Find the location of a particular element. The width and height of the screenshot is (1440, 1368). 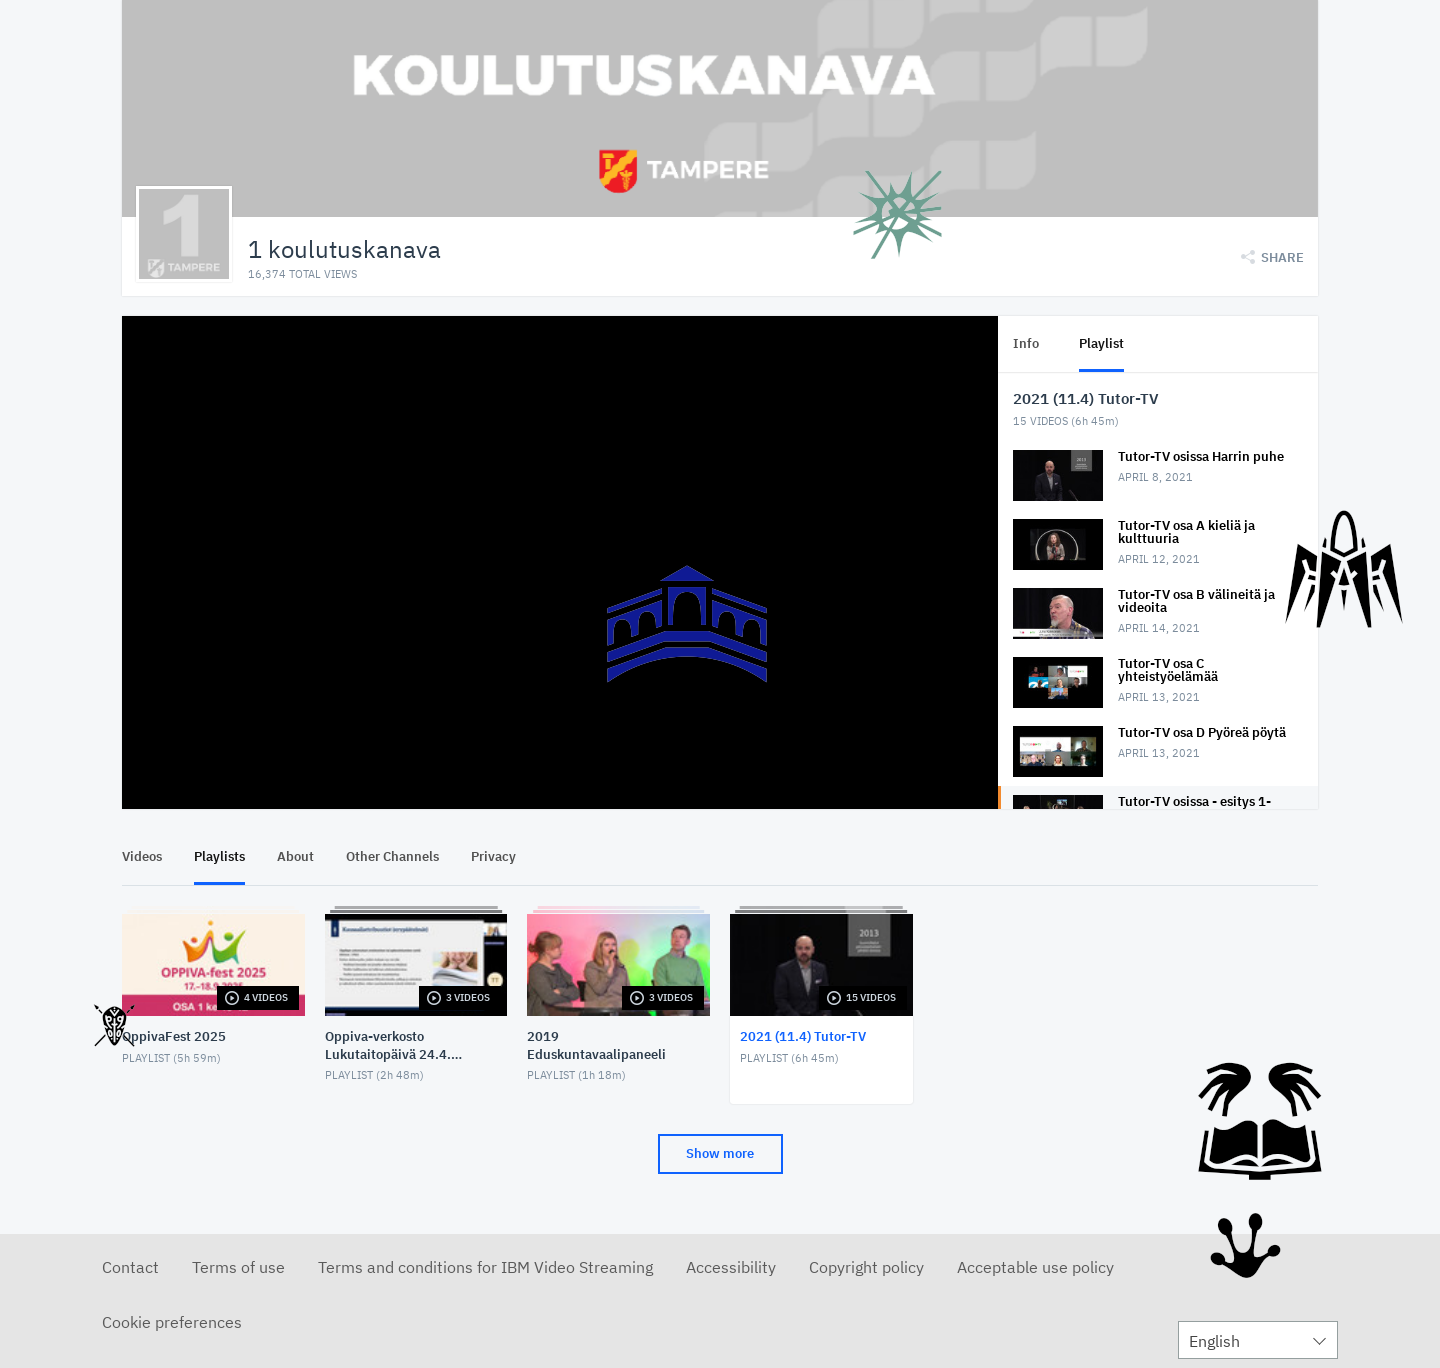

access tutorial or learning resources is located at coordinates (1259, 1124).